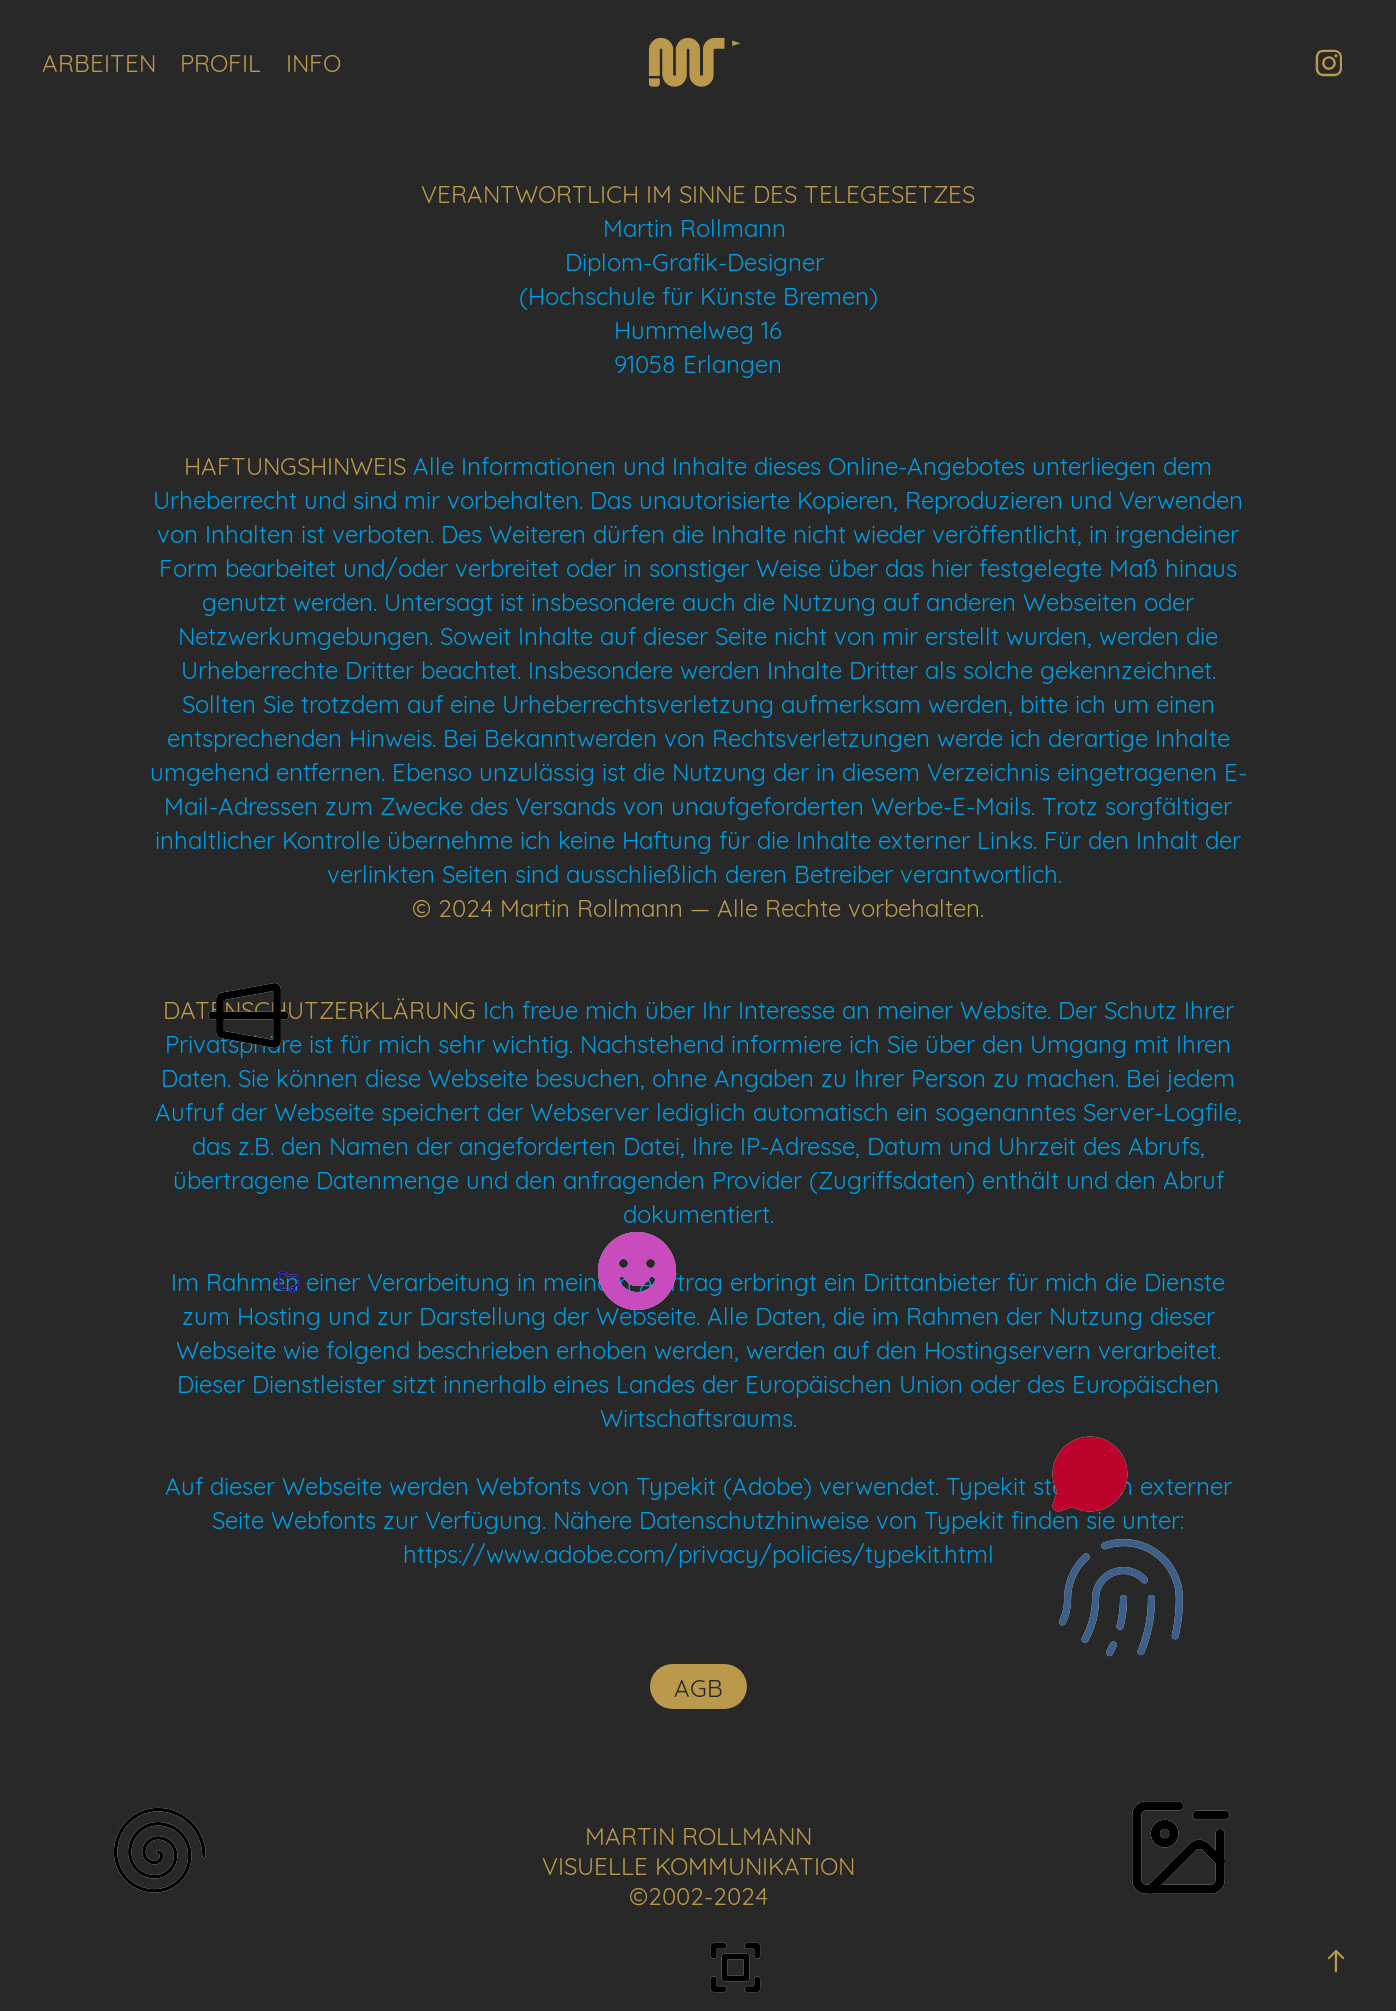 This screenshot has width=1396, height=2011. I want to click on add an emoji or reaction, so click(637, 1271).